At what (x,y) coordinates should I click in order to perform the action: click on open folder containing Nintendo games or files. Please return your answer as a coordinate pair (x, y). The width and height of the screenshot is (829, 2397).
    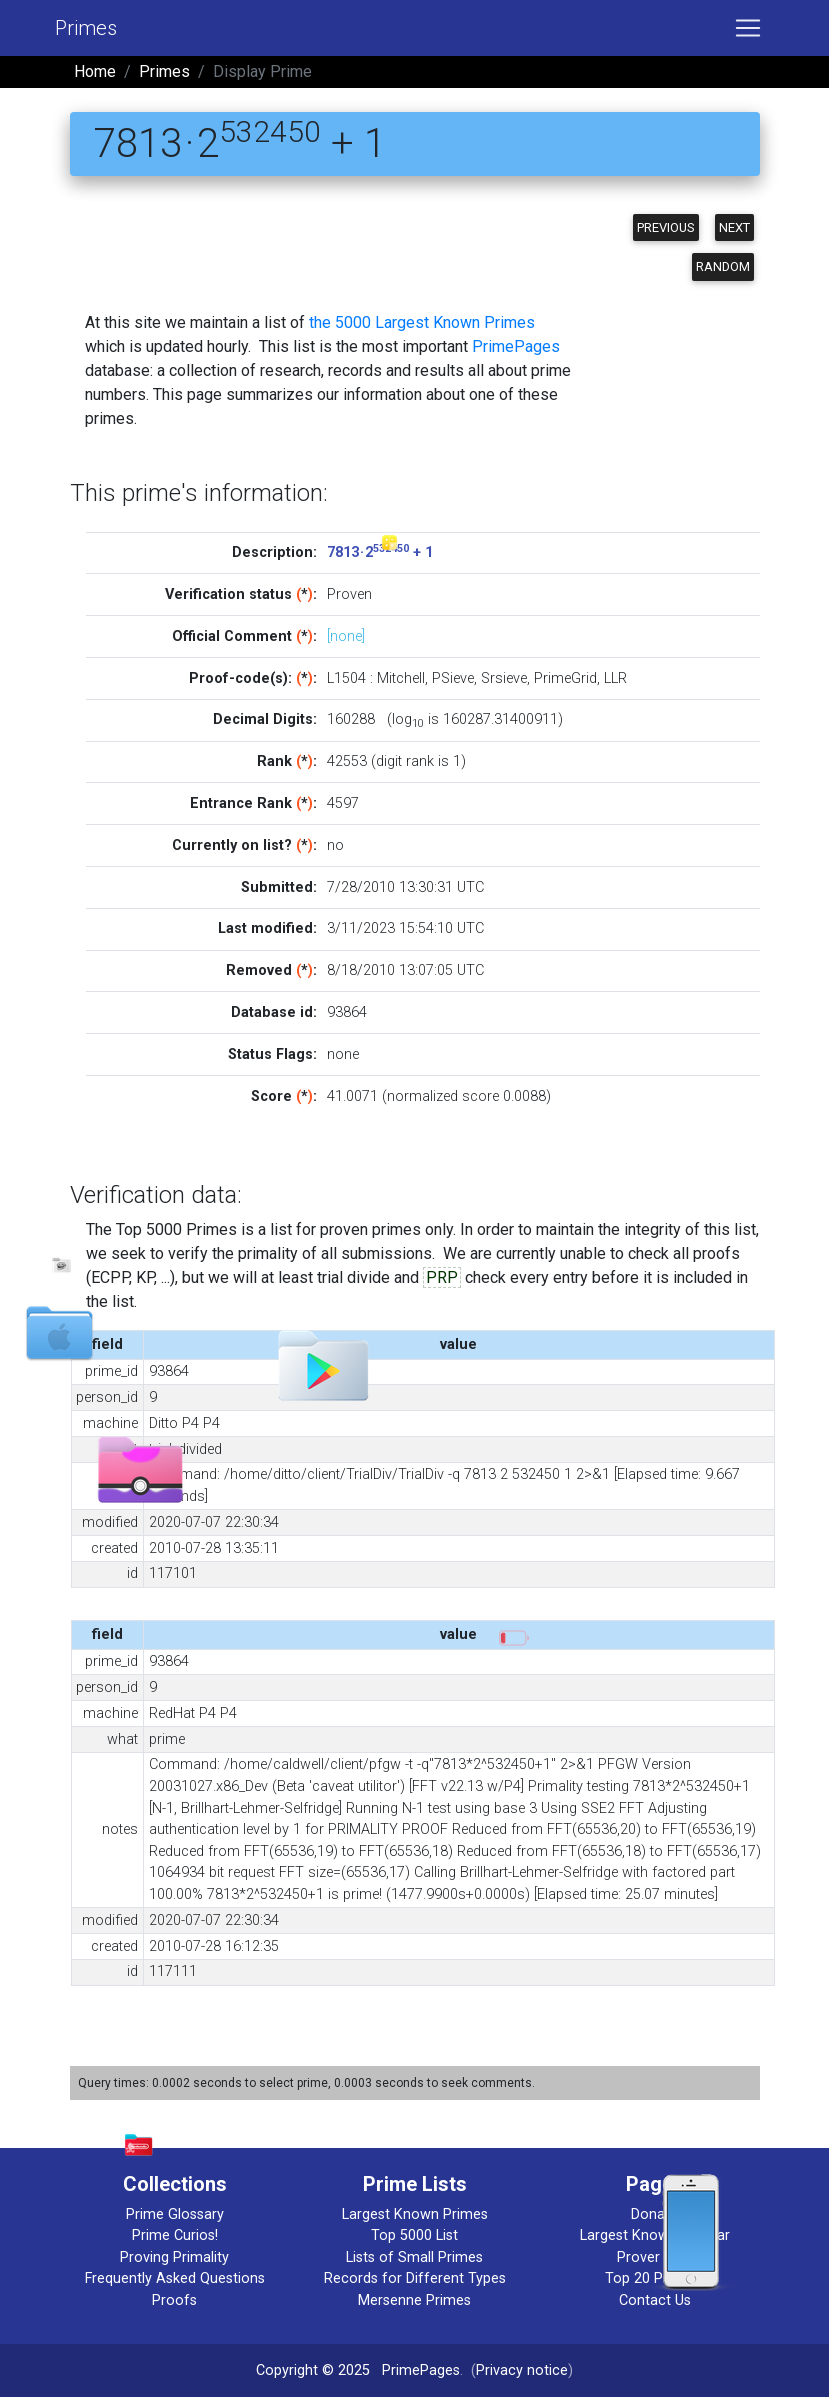
    Looking at the image, I should click on (138, 2145).